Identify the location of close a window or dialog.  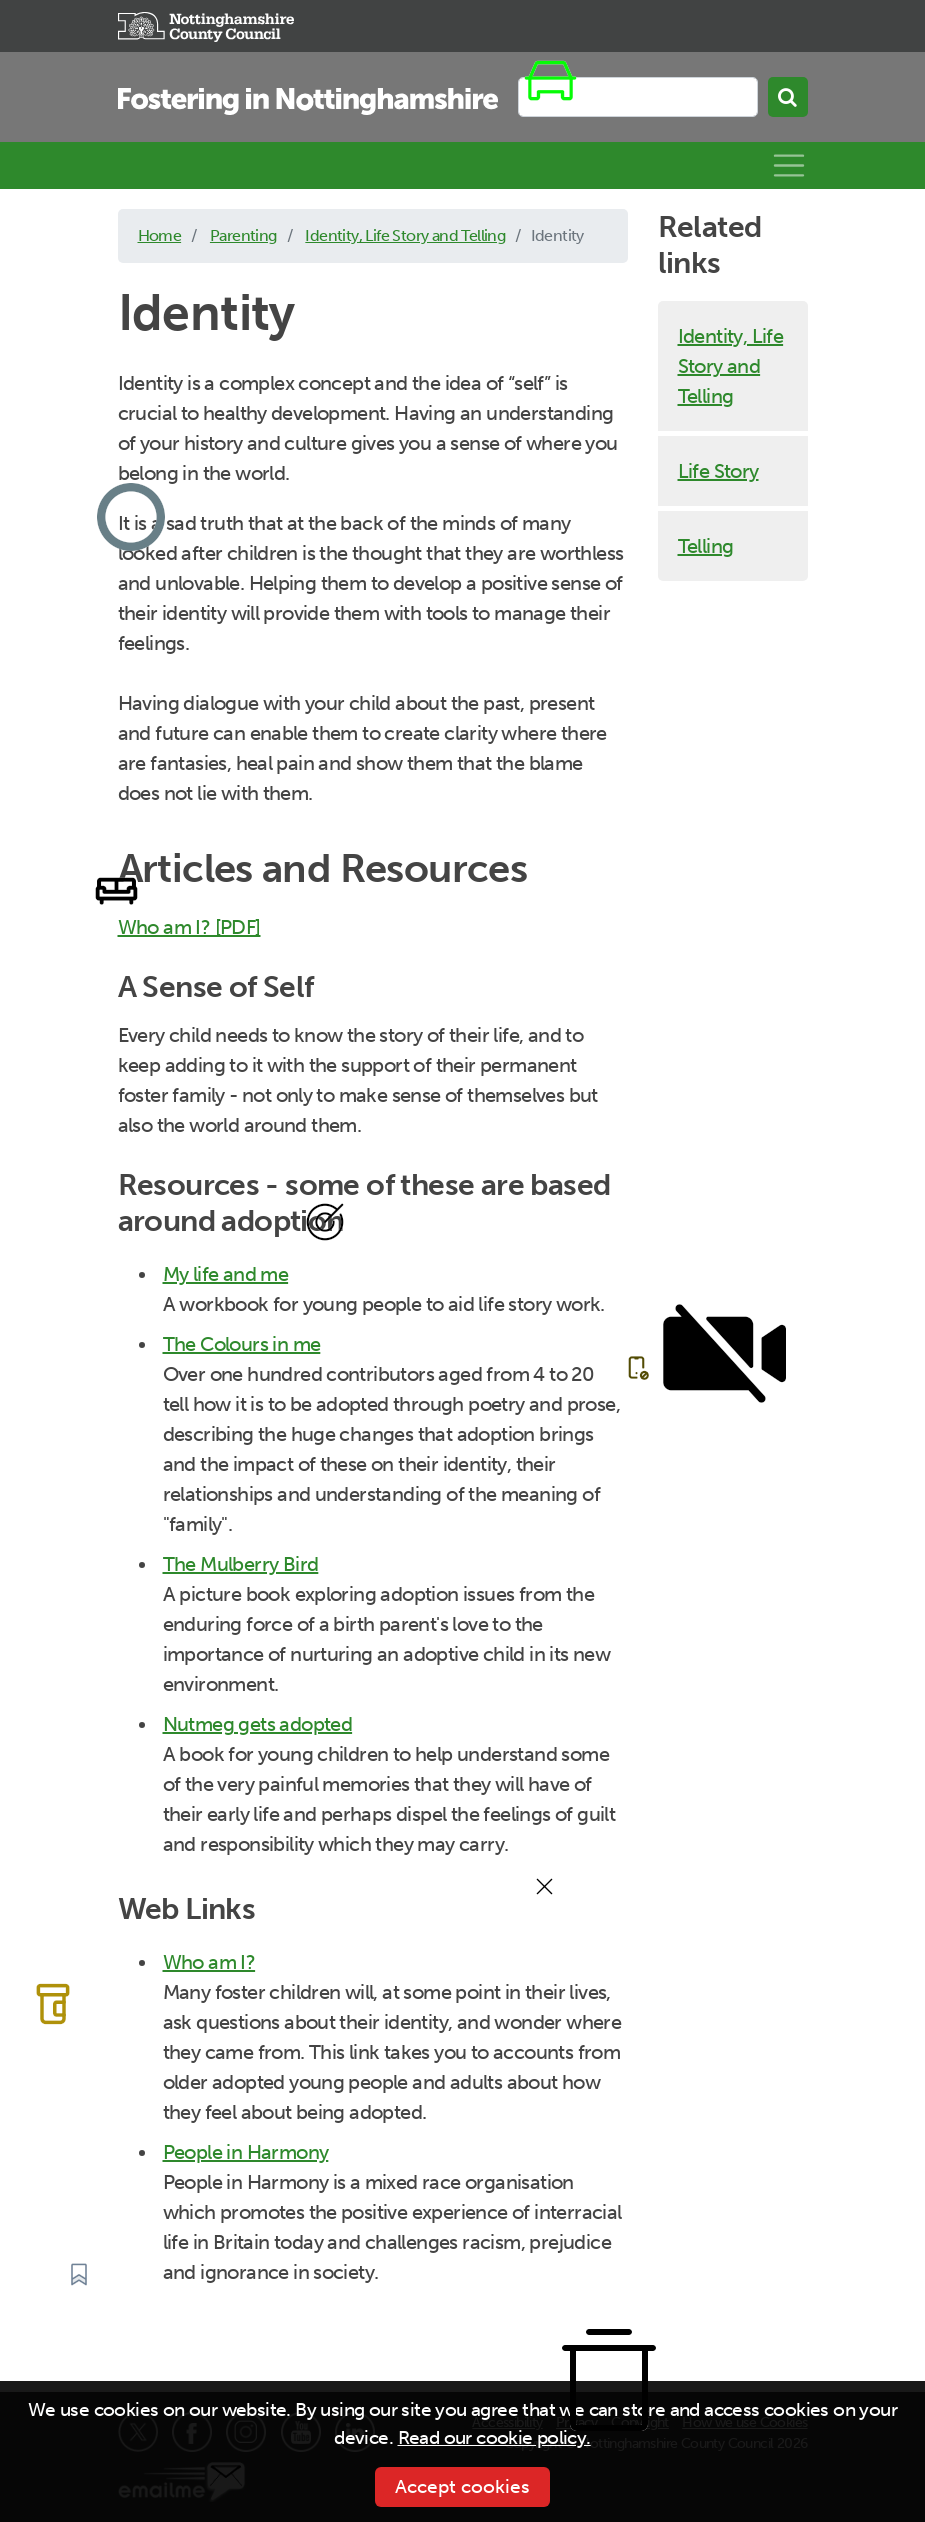
(544, 1886).